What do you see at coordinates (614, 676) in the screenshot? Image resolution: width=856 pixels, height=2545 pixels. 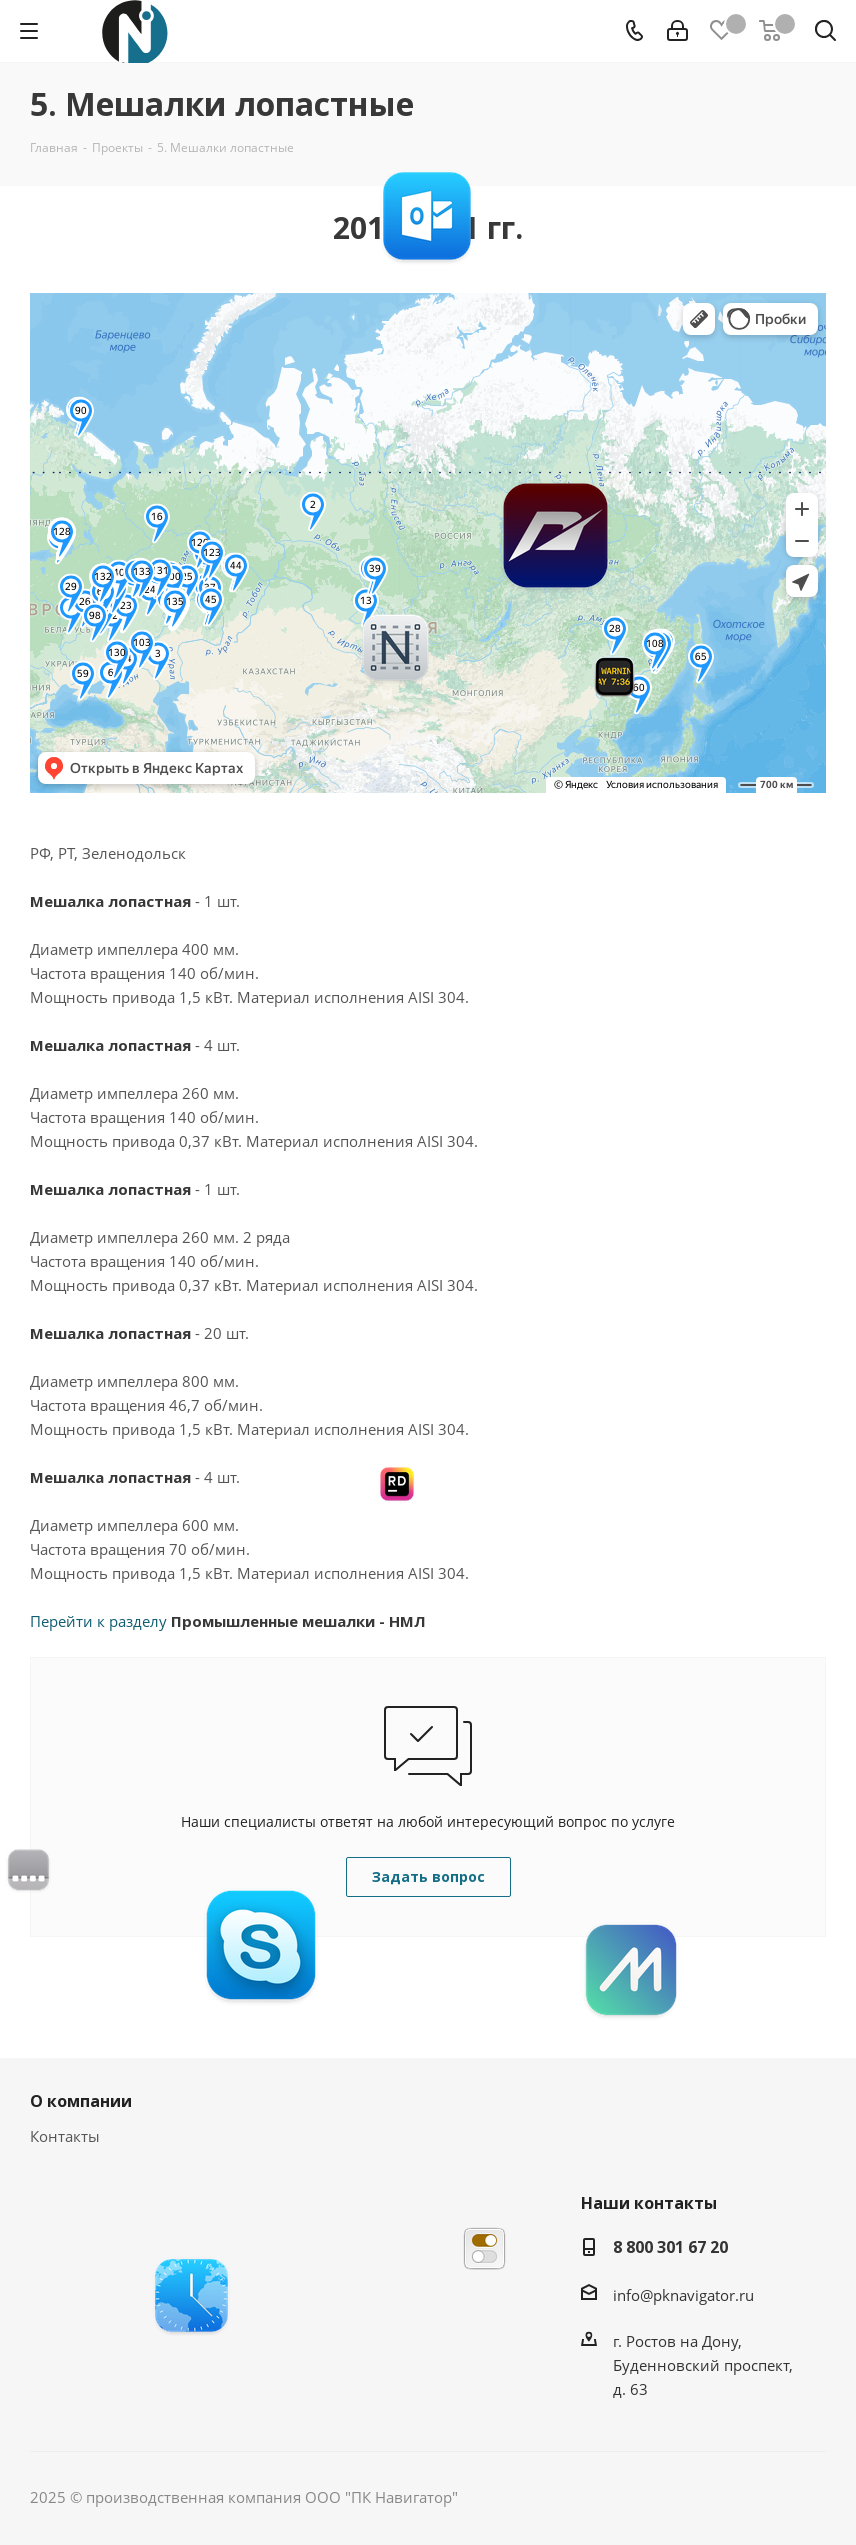 I see `open the console app to view system logs` at bounding box center [614, 676].